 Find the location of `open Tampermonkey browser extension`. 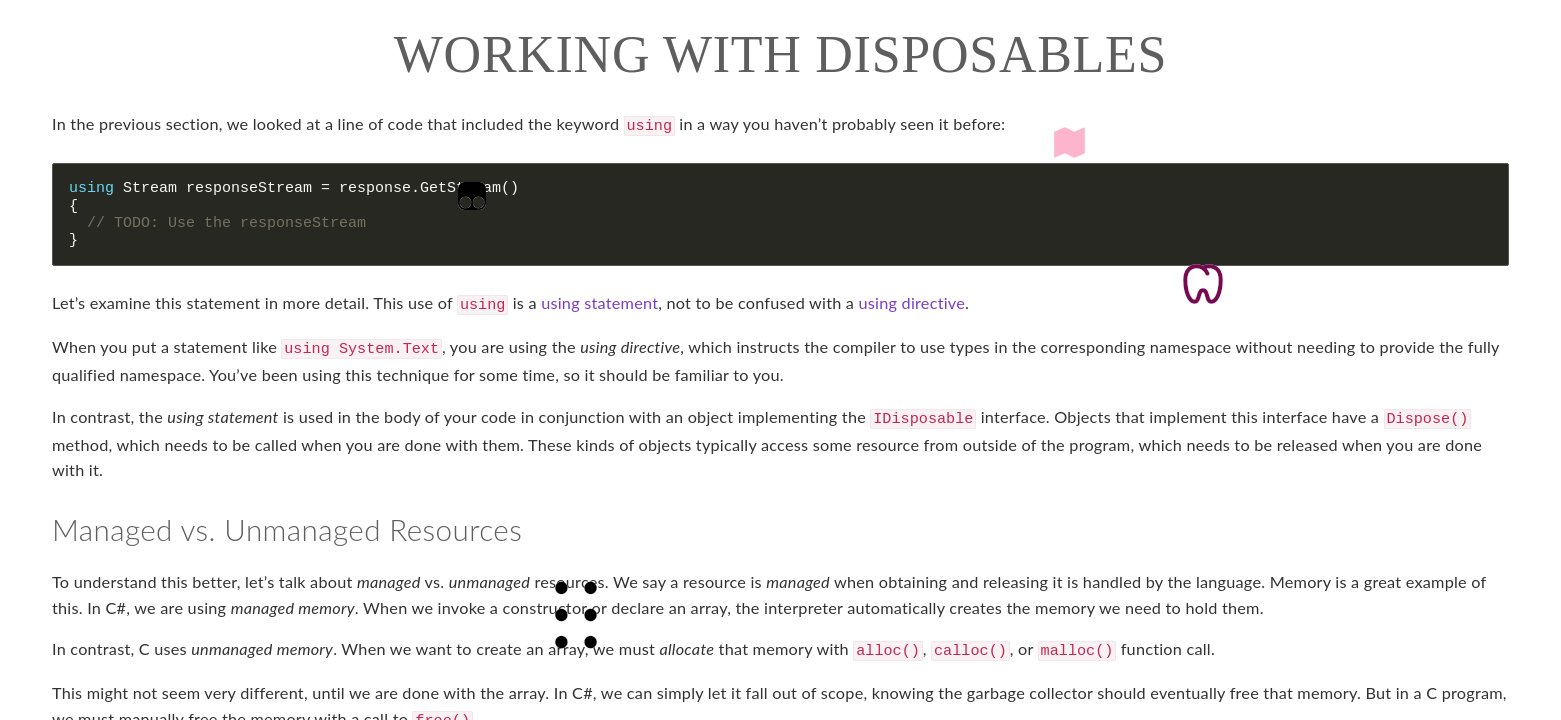

open Tampermonkey browser extension is located at coordinates (472, 196).